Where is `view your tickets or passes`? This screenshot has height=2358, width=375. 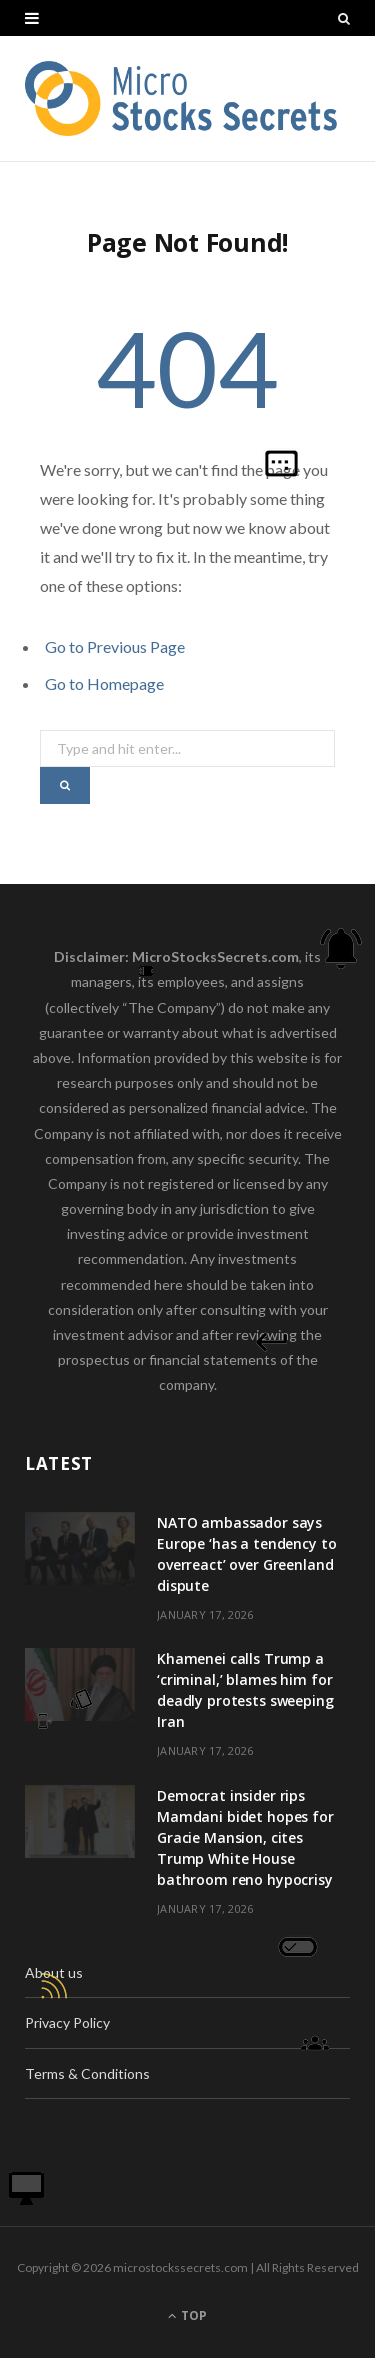 view your tickets or passes is located at coordinates (146, 971).